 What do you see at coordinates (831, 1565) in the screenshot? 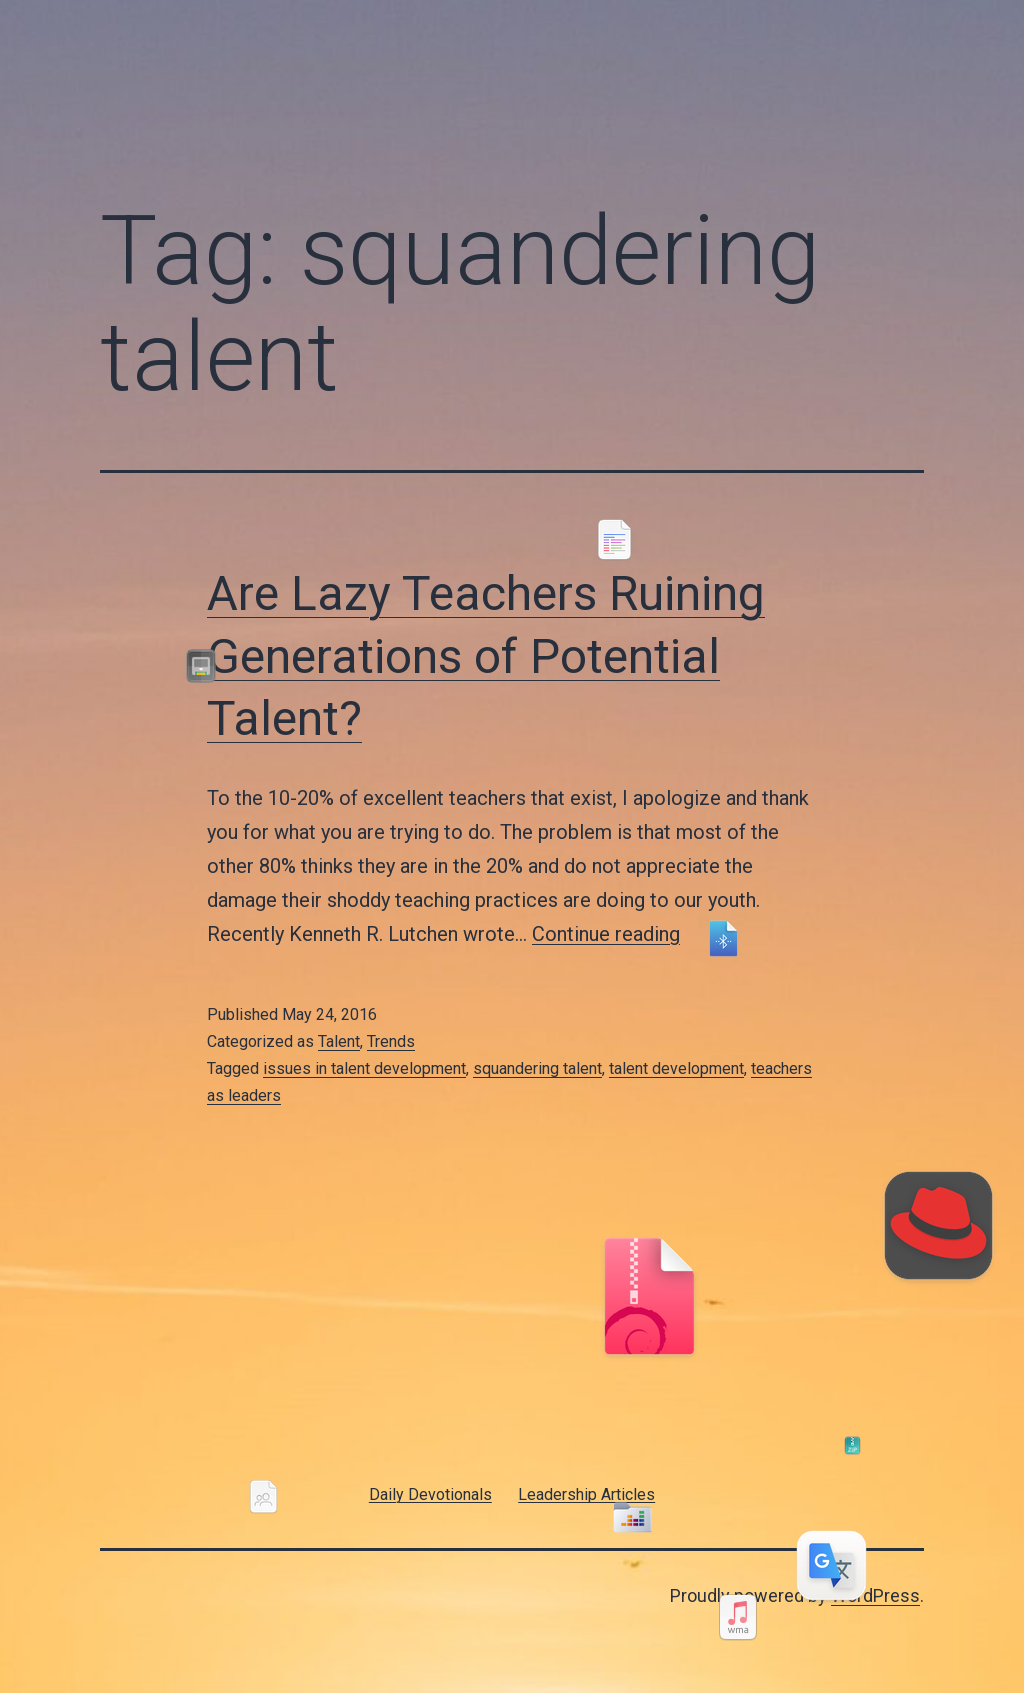
I see `open google translate app` at bounding box center [831, 1565].